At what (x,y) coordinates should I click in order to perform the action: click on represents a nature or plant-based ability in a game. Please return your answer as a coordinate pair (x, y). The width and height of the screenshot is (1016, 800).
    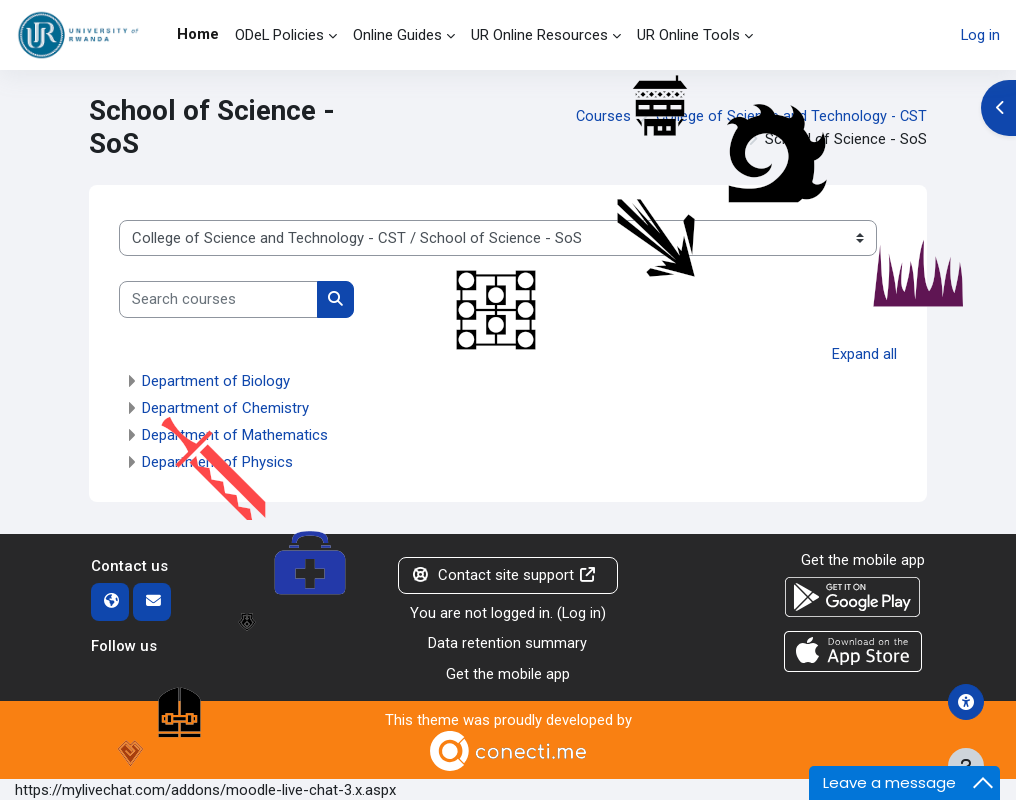
    Looking at the image, I should click on (777, 153).